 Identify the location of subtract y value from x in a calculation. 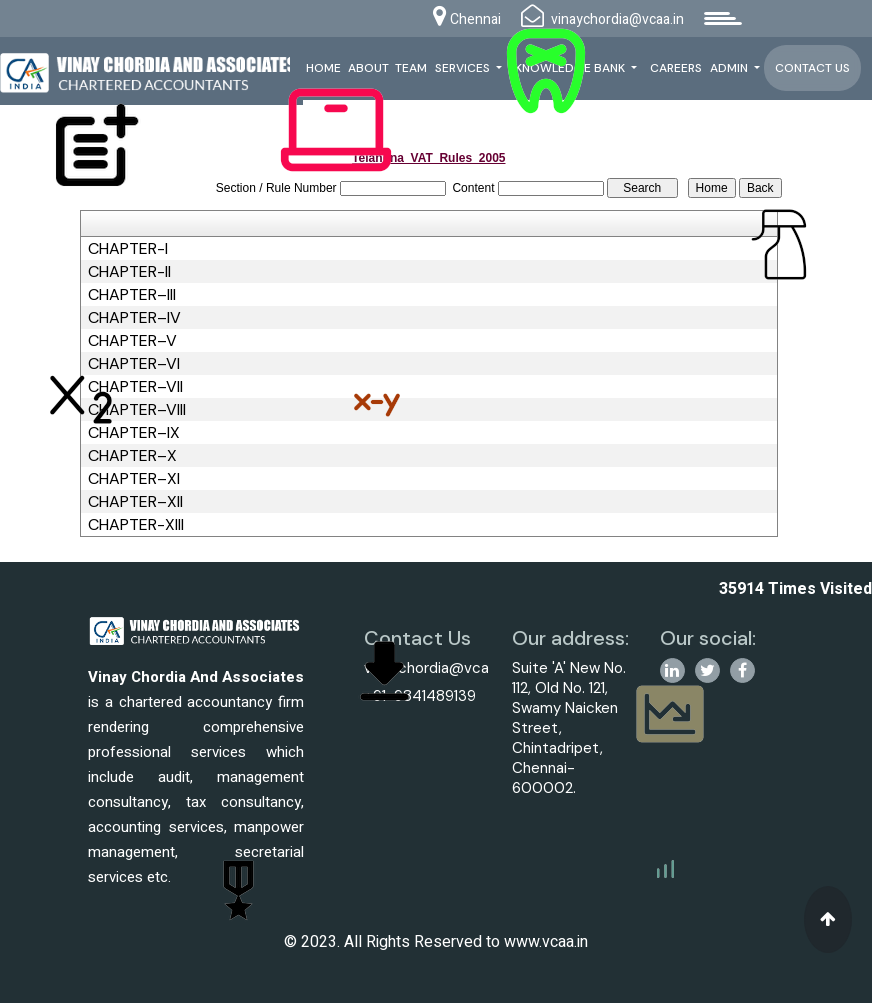
(377, 402).